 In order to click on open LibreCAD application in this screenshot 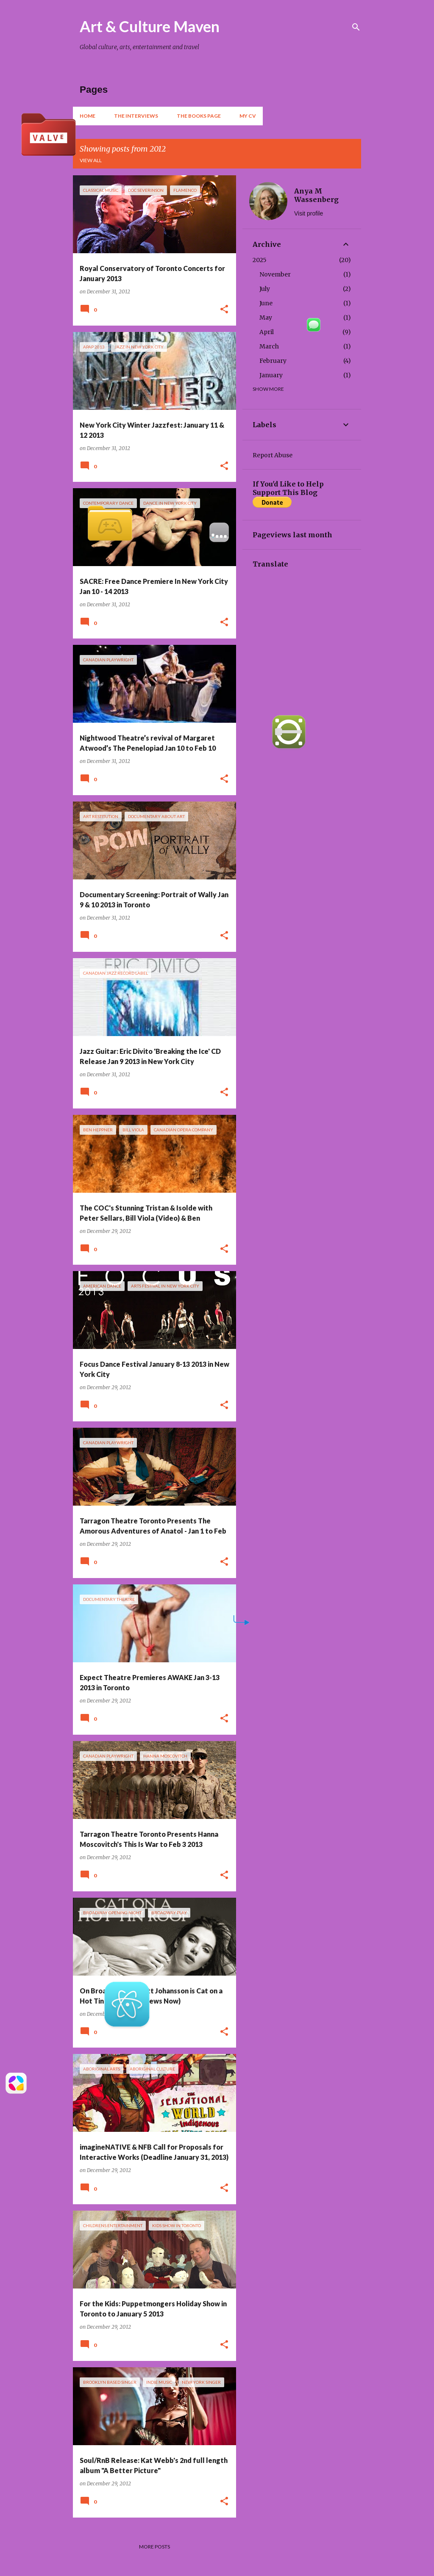, I will do `click(289, 732)`.